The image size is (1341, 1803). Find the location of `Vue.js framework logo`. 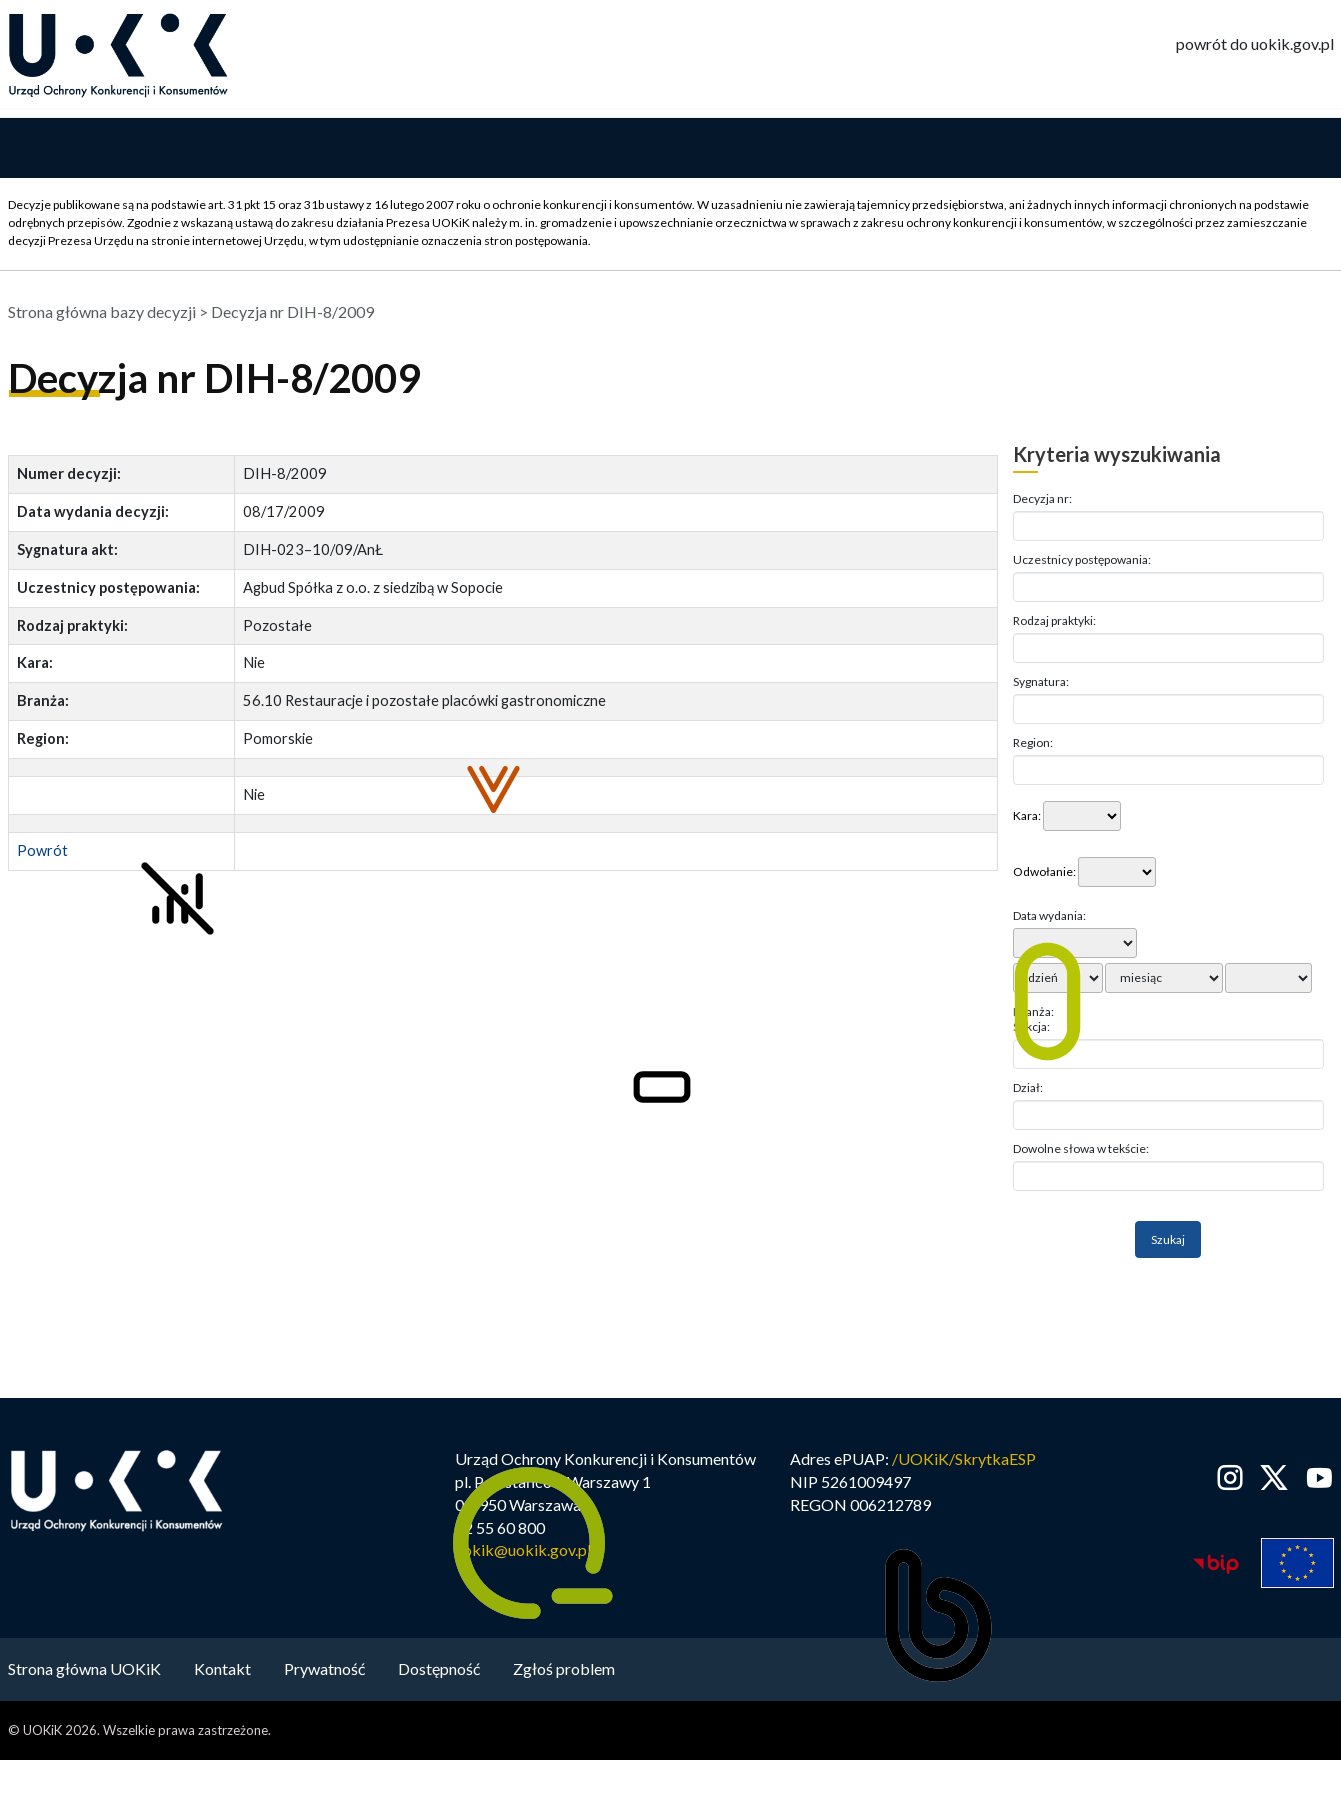

Vue.js framework logo is located at coordinates (493, 789).